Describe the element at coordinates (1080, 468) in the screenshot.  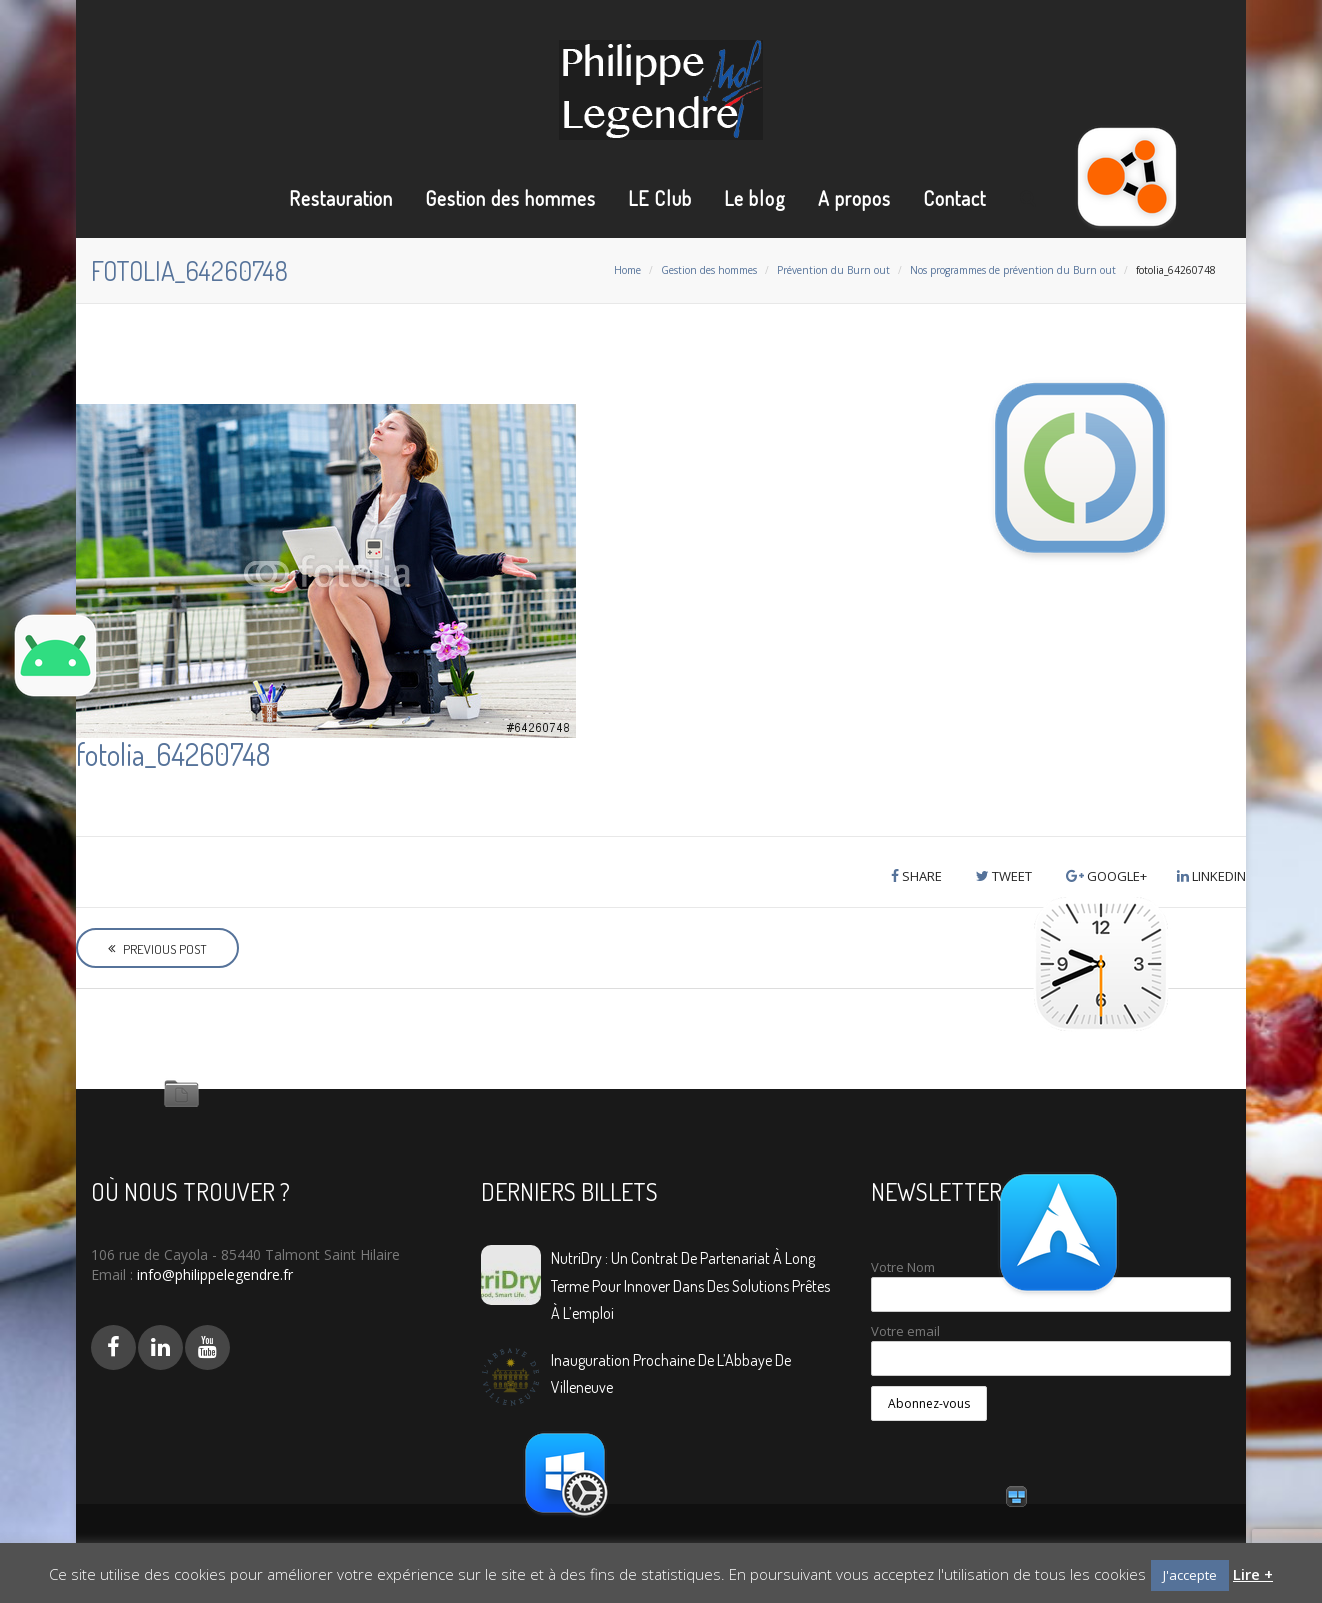
I see `open the AusweisApp for German digital ID authentication` at that location.